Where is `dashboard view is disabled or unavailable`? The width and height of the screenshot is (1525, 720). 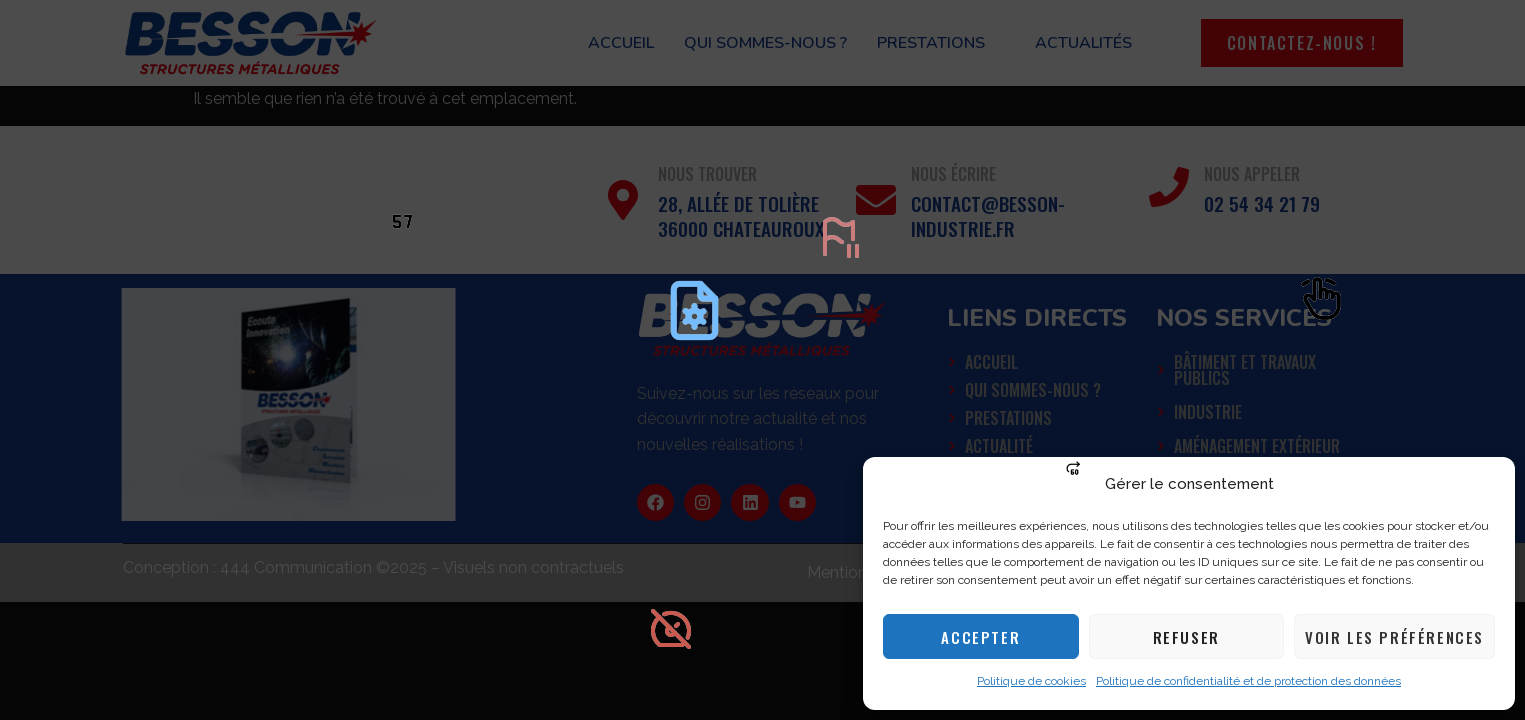
dashboard view is disabled or unavailable is located at coordinates (671, 629).